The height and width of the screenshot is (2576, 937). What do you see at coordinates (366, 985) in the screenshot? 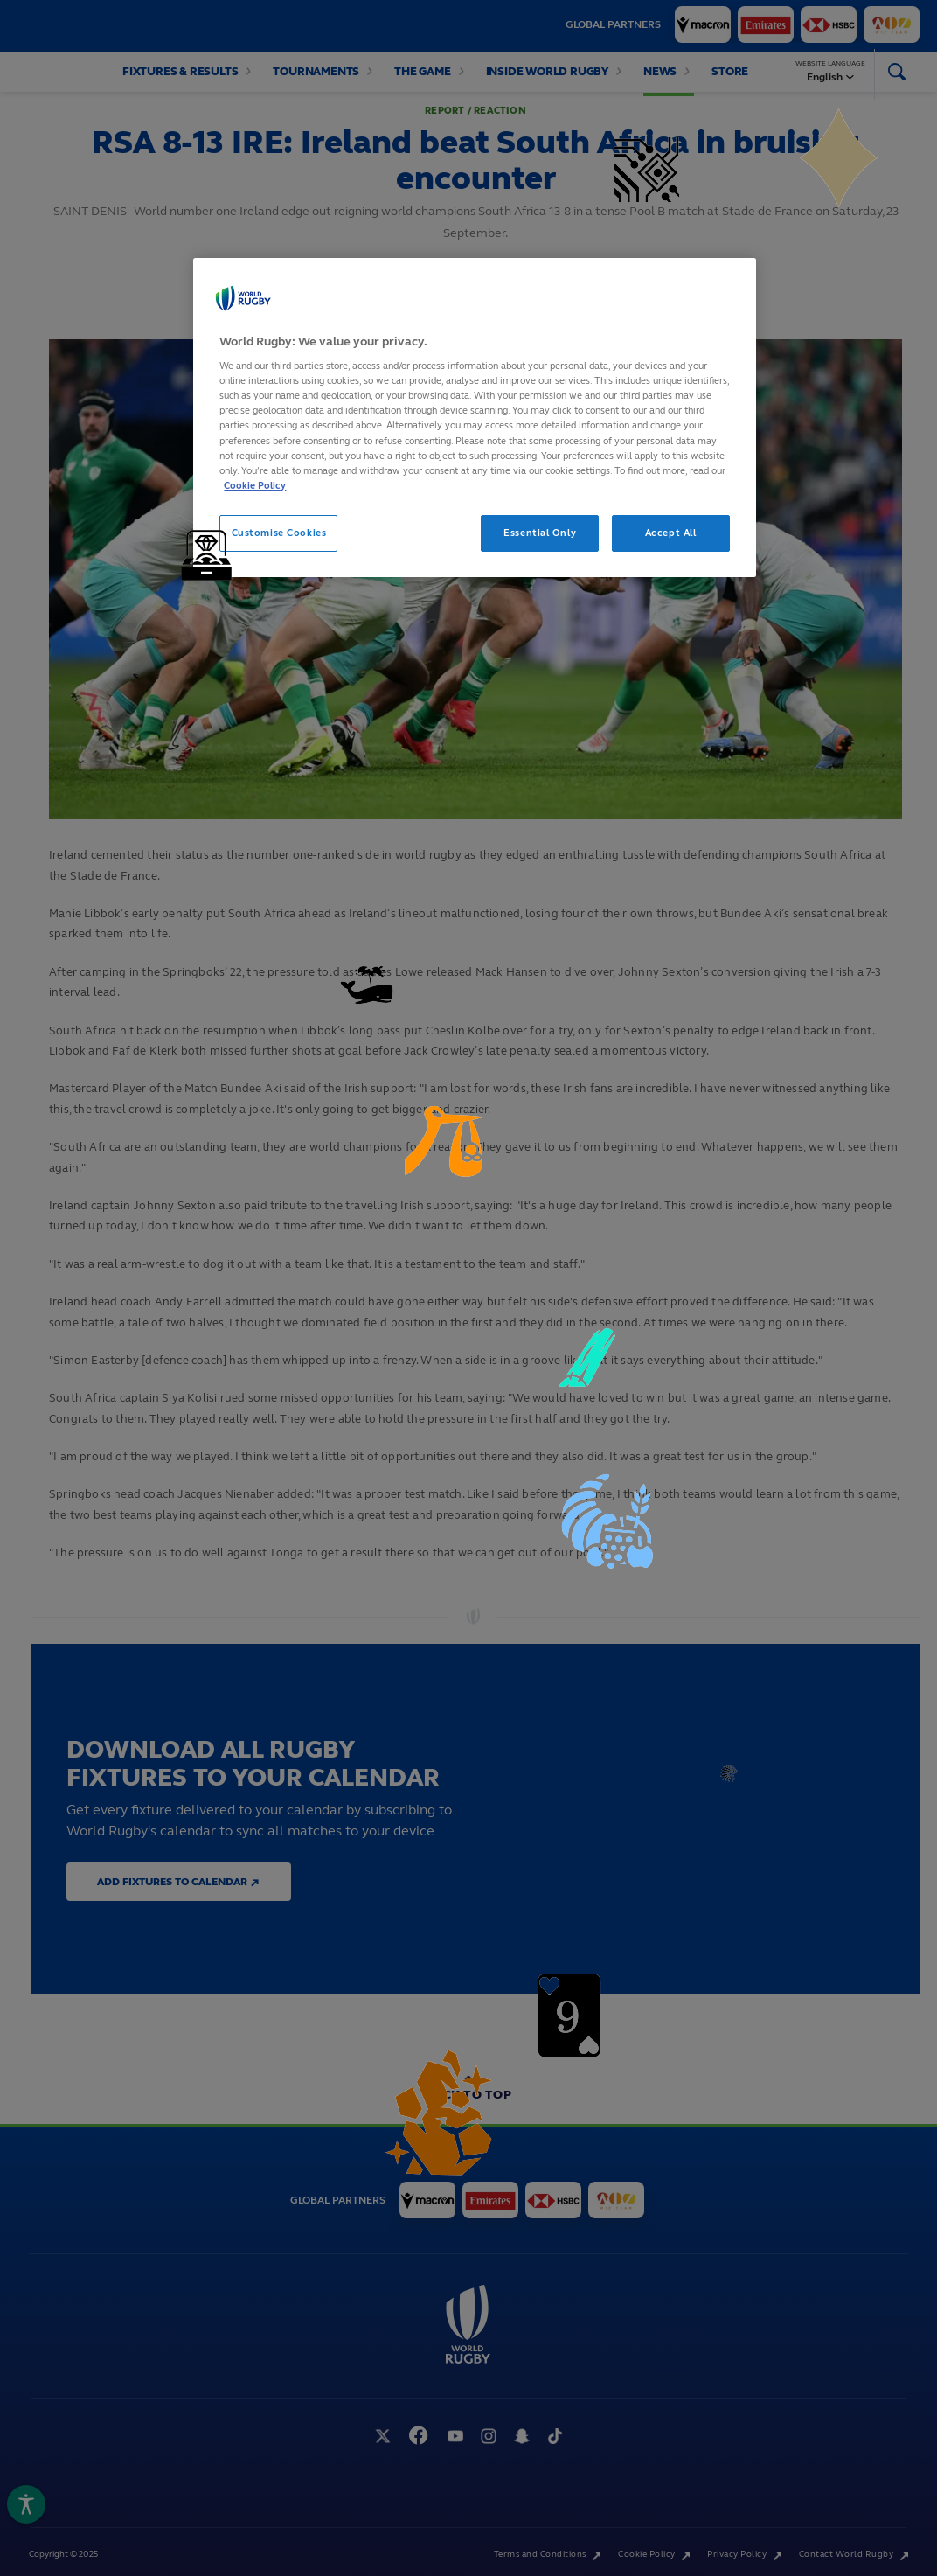
I see `ocean wildlife or marine life category` at bounding box center [366, 985].